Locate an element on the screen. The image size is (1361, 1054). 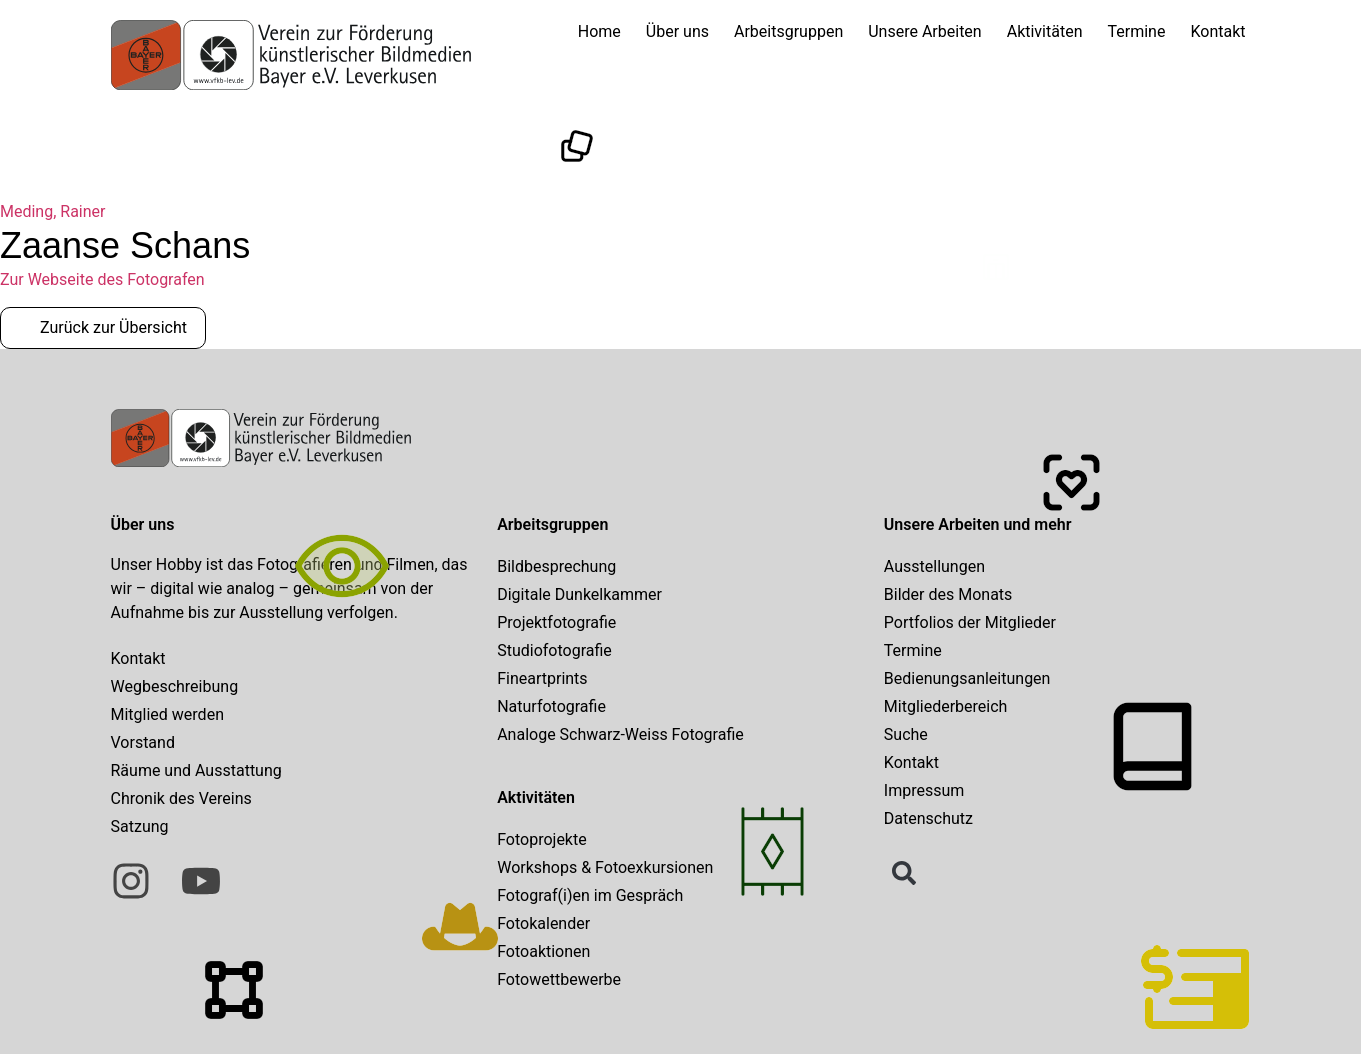
view or access invoices is located at coordinates (1197, 989).